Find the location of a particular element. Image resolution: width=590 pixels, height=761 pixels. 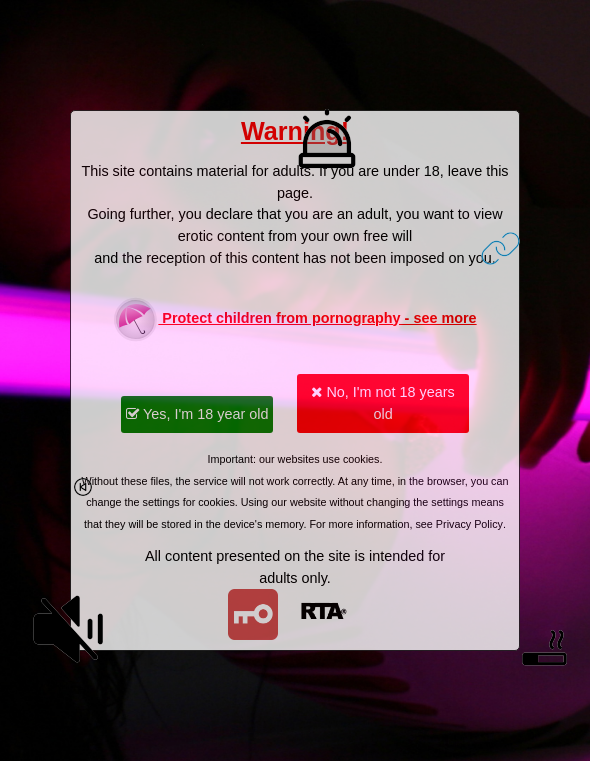

mute audio or sound is located at coordinates (67, 629).